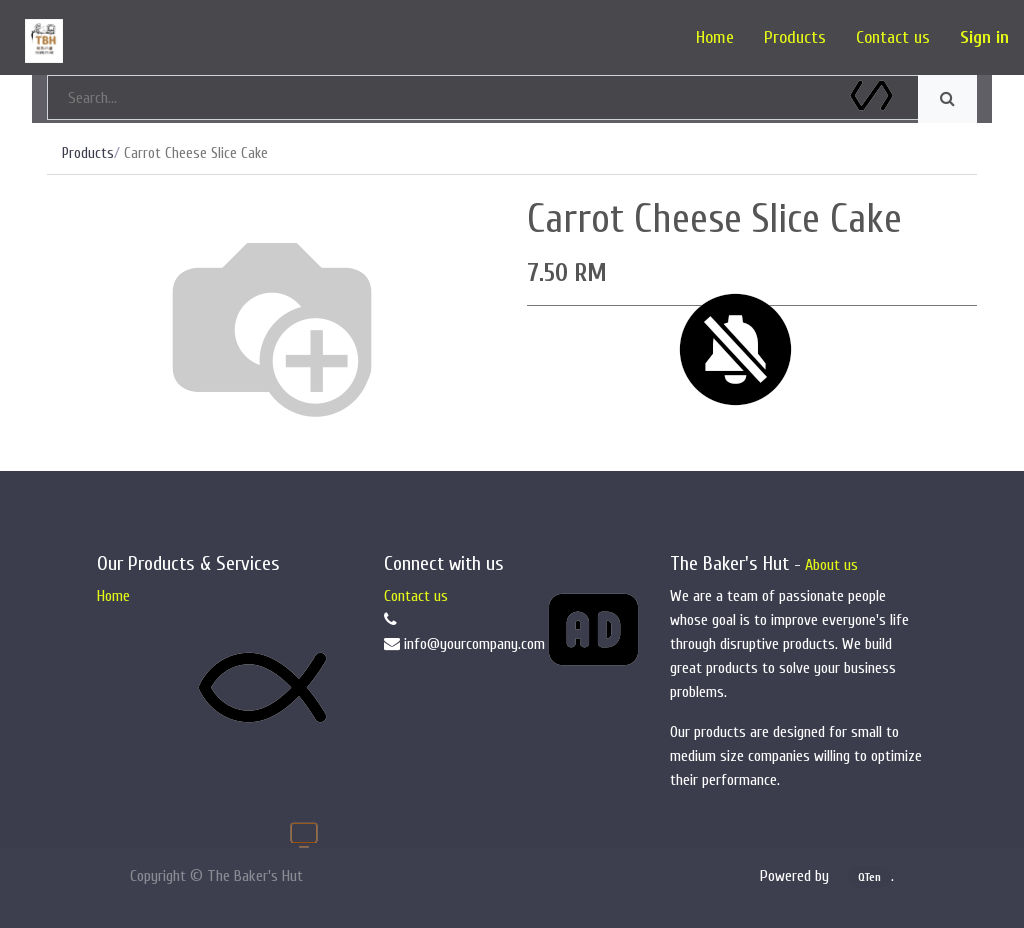  What do you see at coordinates (871, 95) in the screenshot?
I see `polymer project branding or logo` at bounding box center [871, 95].